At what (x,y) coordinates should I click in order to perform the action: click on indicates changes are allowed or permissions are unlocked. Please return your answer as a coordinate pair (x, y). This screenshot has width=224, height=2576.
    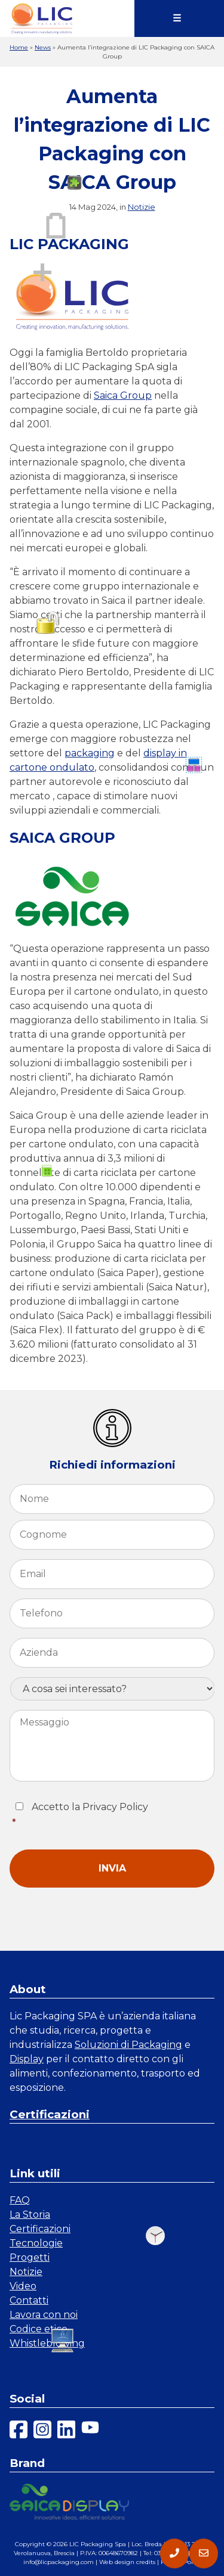
    Looking at the image, I should click on (48, 623).